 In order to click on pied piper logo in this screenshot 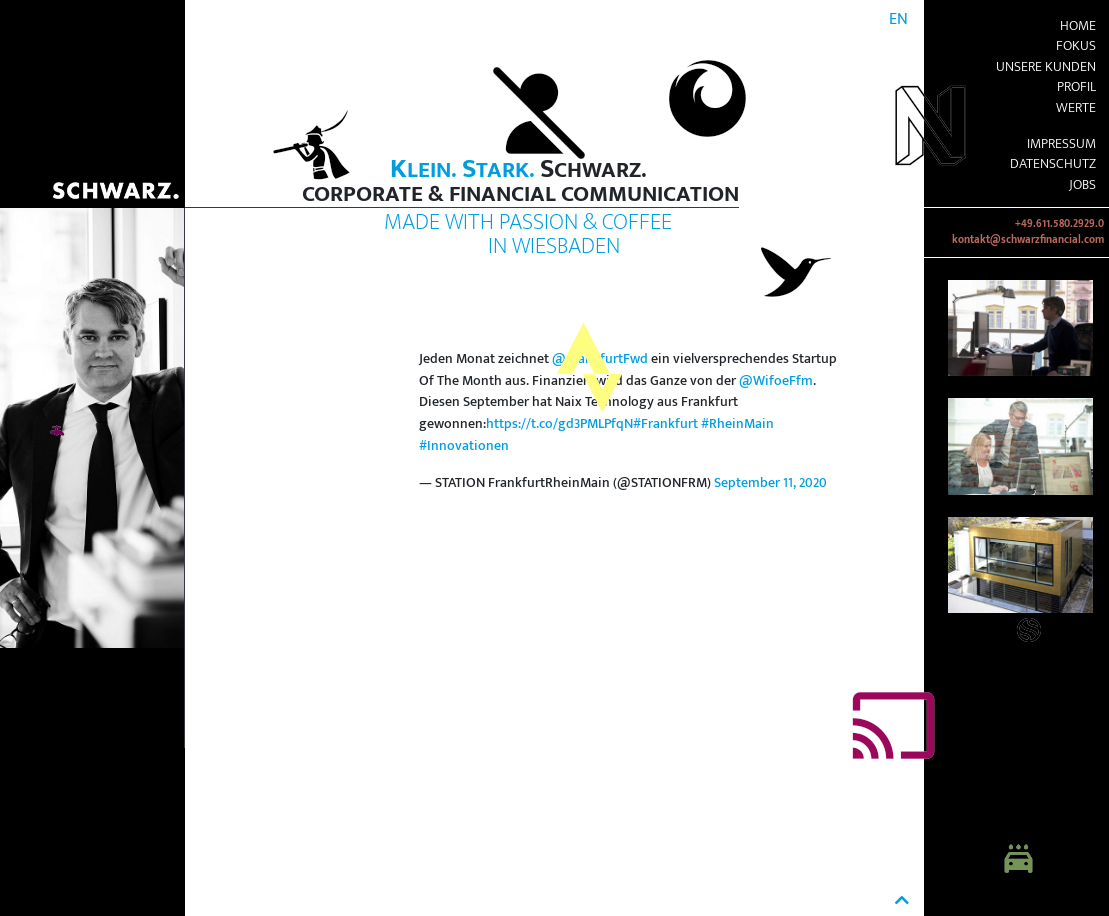, I will do `click(311, 144)`.